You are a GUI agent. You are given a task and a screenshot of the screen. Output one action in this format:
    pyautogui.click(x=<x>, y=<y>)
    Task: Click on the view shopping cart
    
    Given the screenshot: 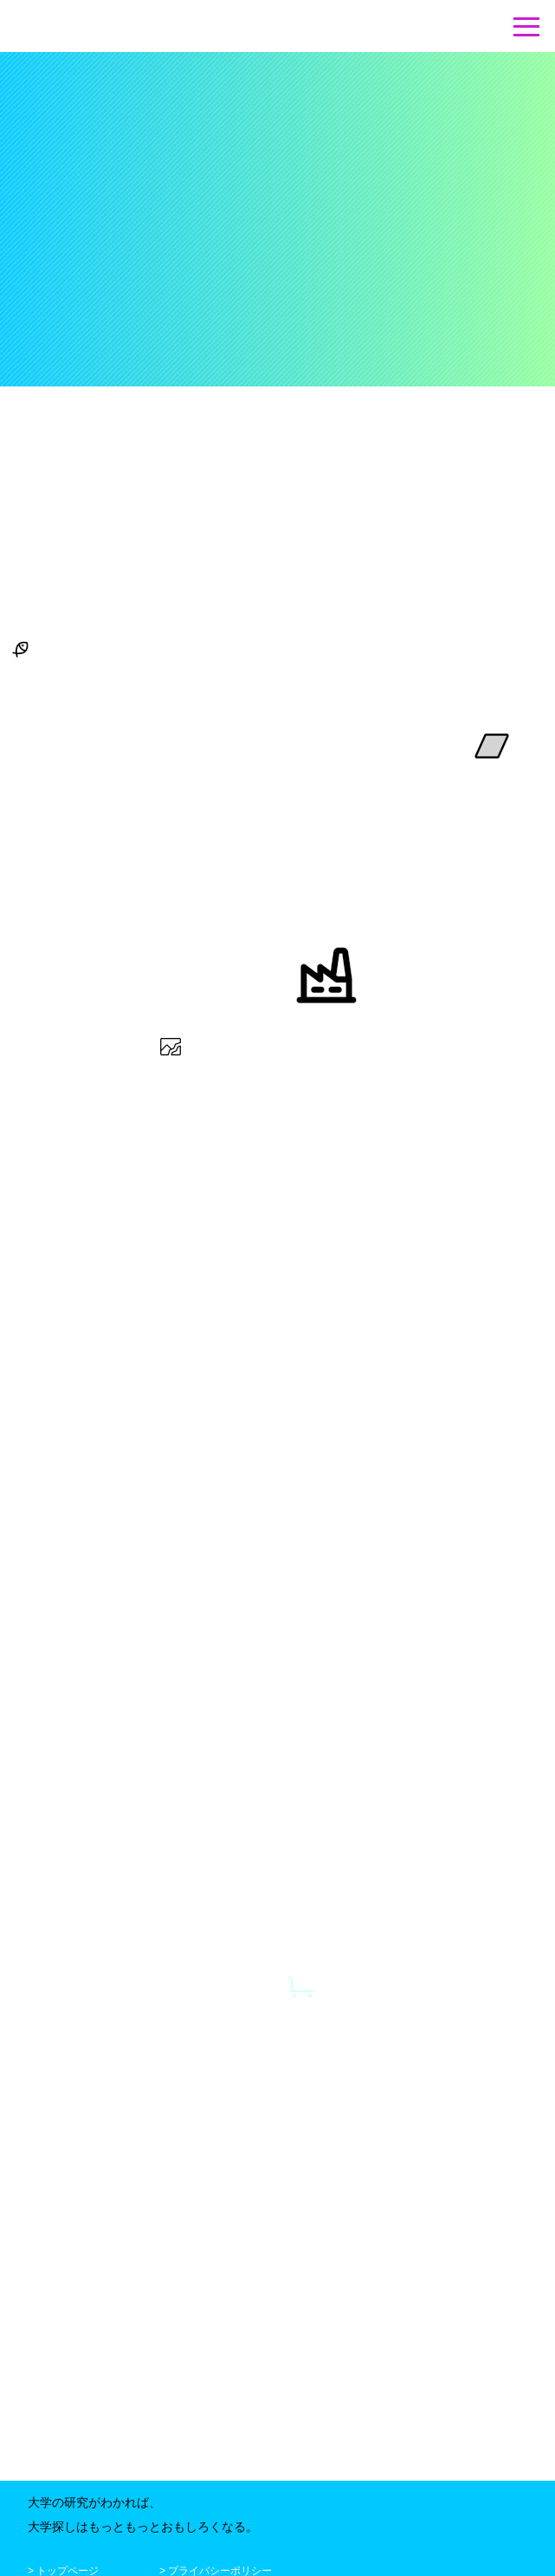 What is the action you would take?
    pyautogui.click(x=300, y=1985)
    